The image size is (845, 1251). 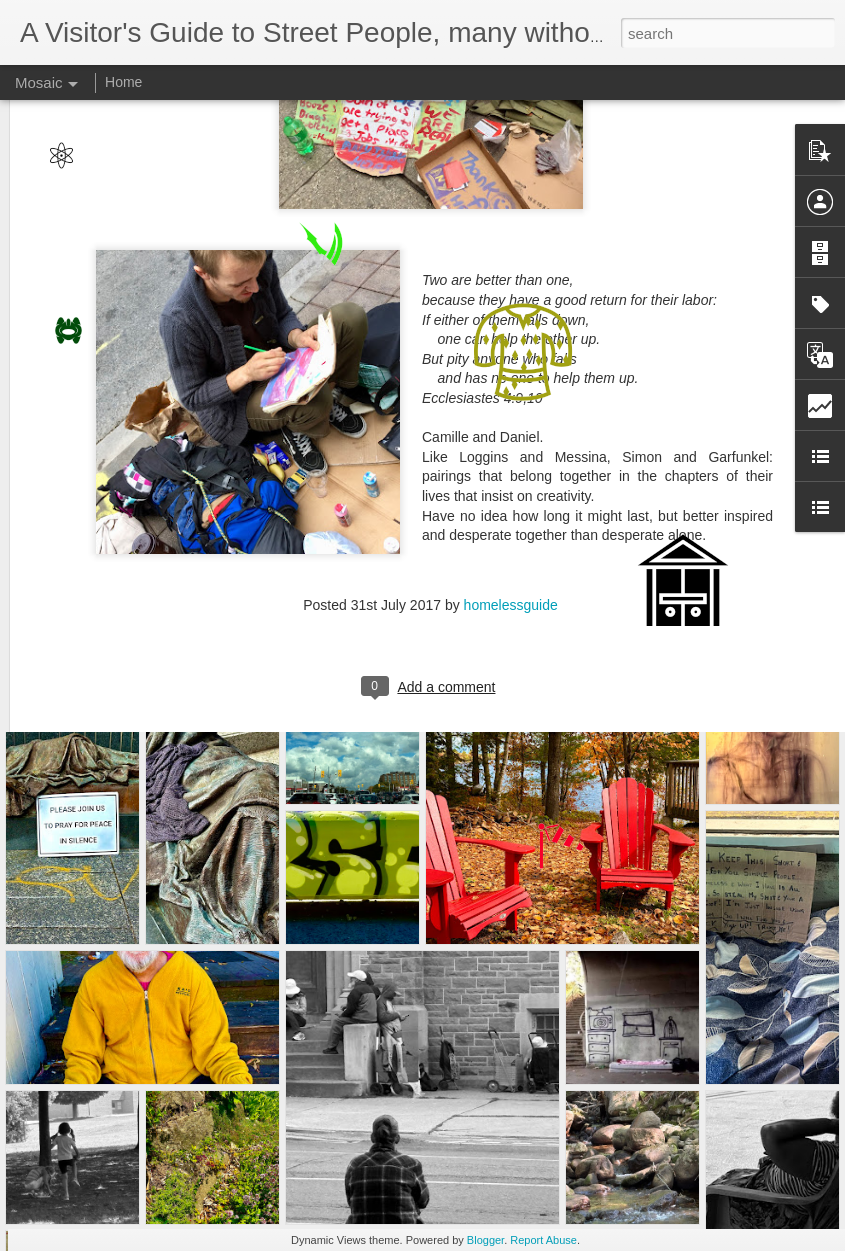 What do you see at coordinates (683, 580) in the screenshot?
I see `access temple or shrine location` at bounding box center [683, 580].